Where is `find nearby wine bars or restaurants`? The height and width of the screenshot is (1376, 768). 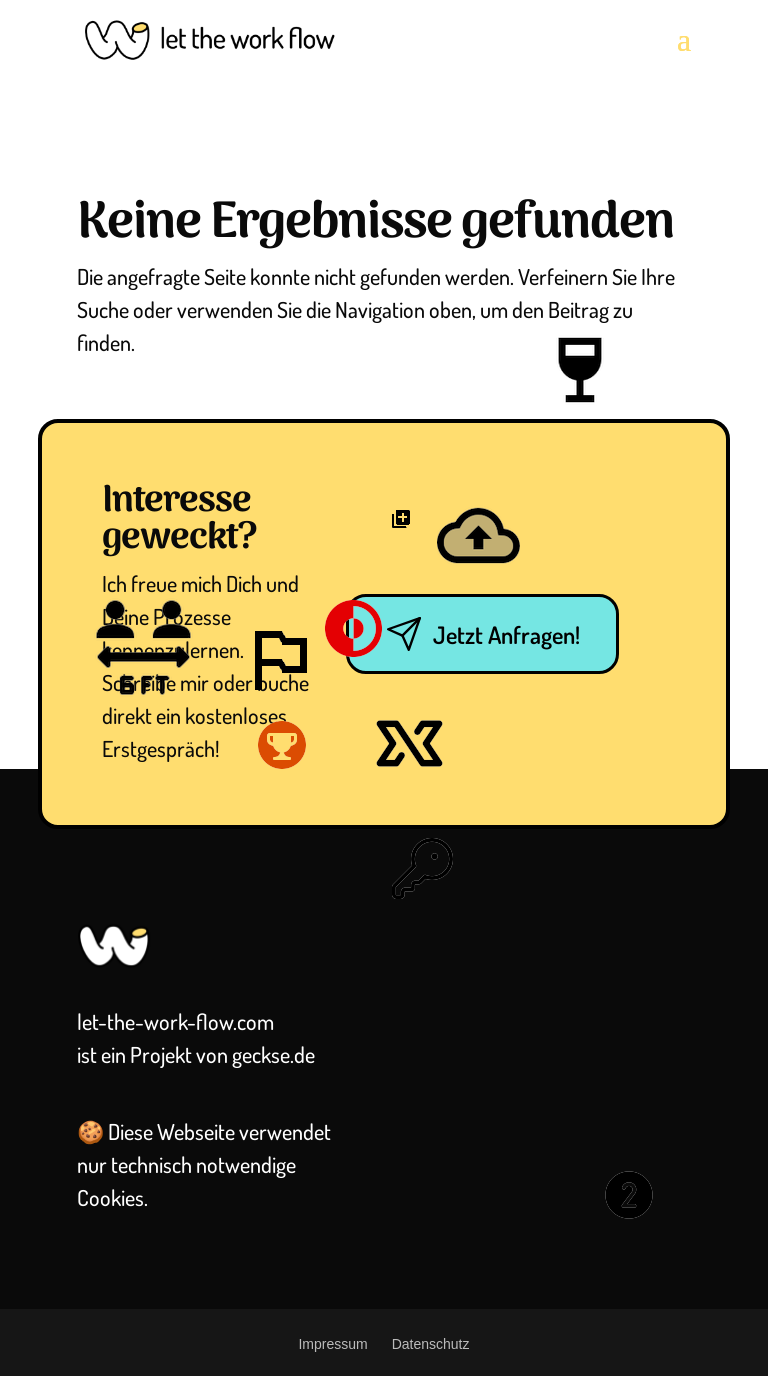 find nearby wine bars or restaurants is located at coordinates (580, 370).